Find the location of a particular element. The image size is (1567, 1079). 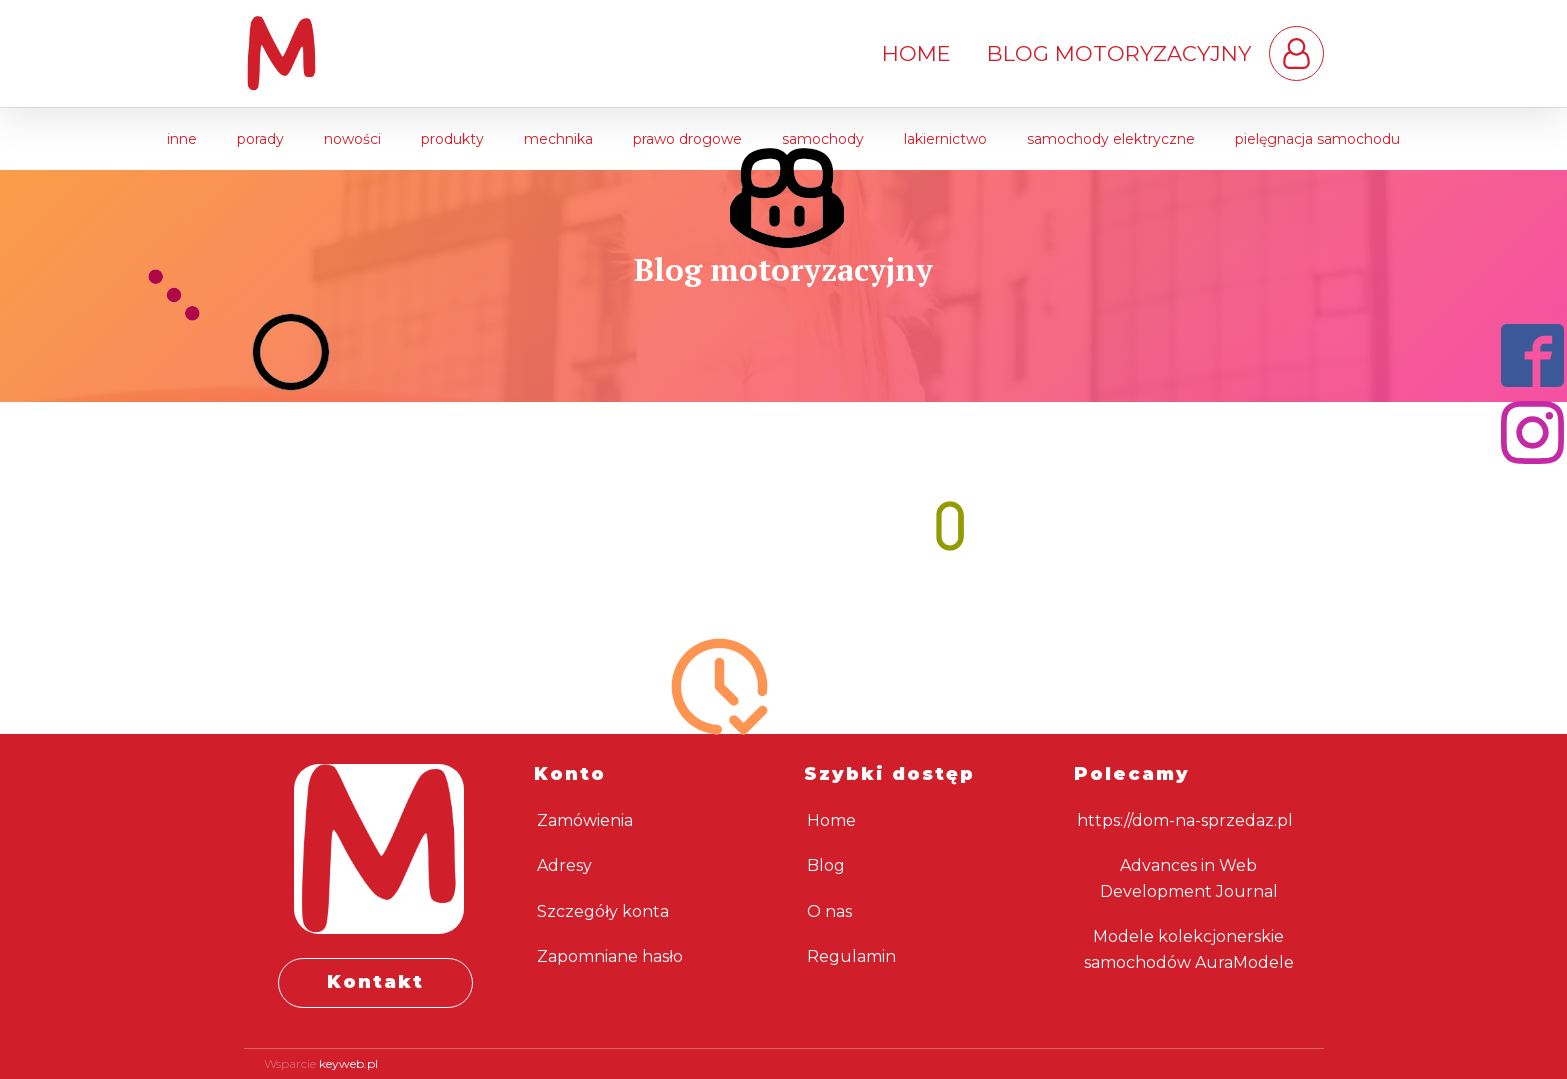

task or event completed on time is located at coordinates (719, 686).